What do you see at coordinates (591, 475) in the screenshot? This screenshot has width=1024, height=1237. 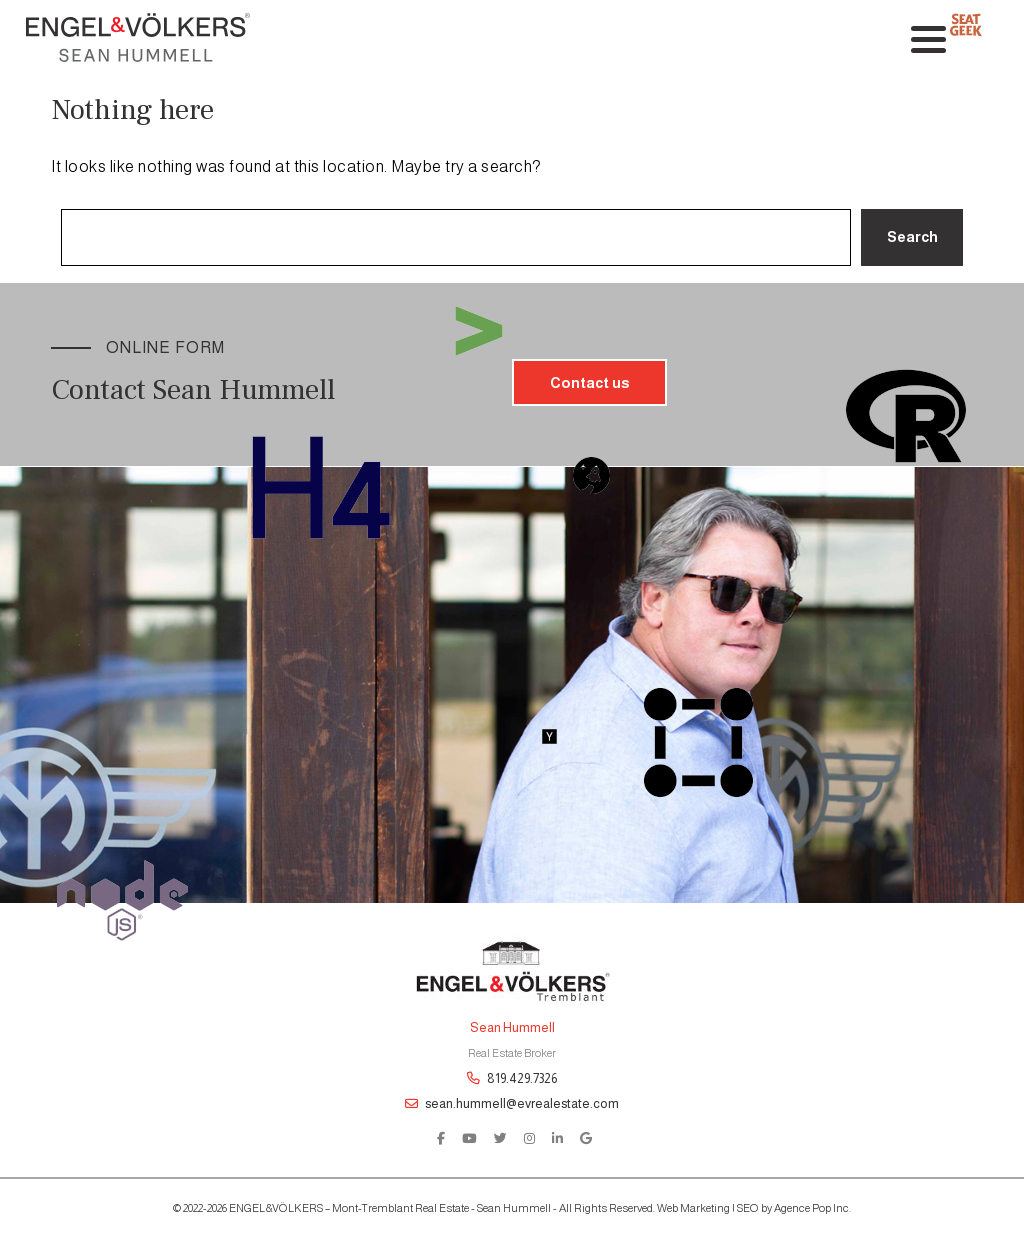 I see `starship cross-shell prompt branding` at bounding box center [591, 475].